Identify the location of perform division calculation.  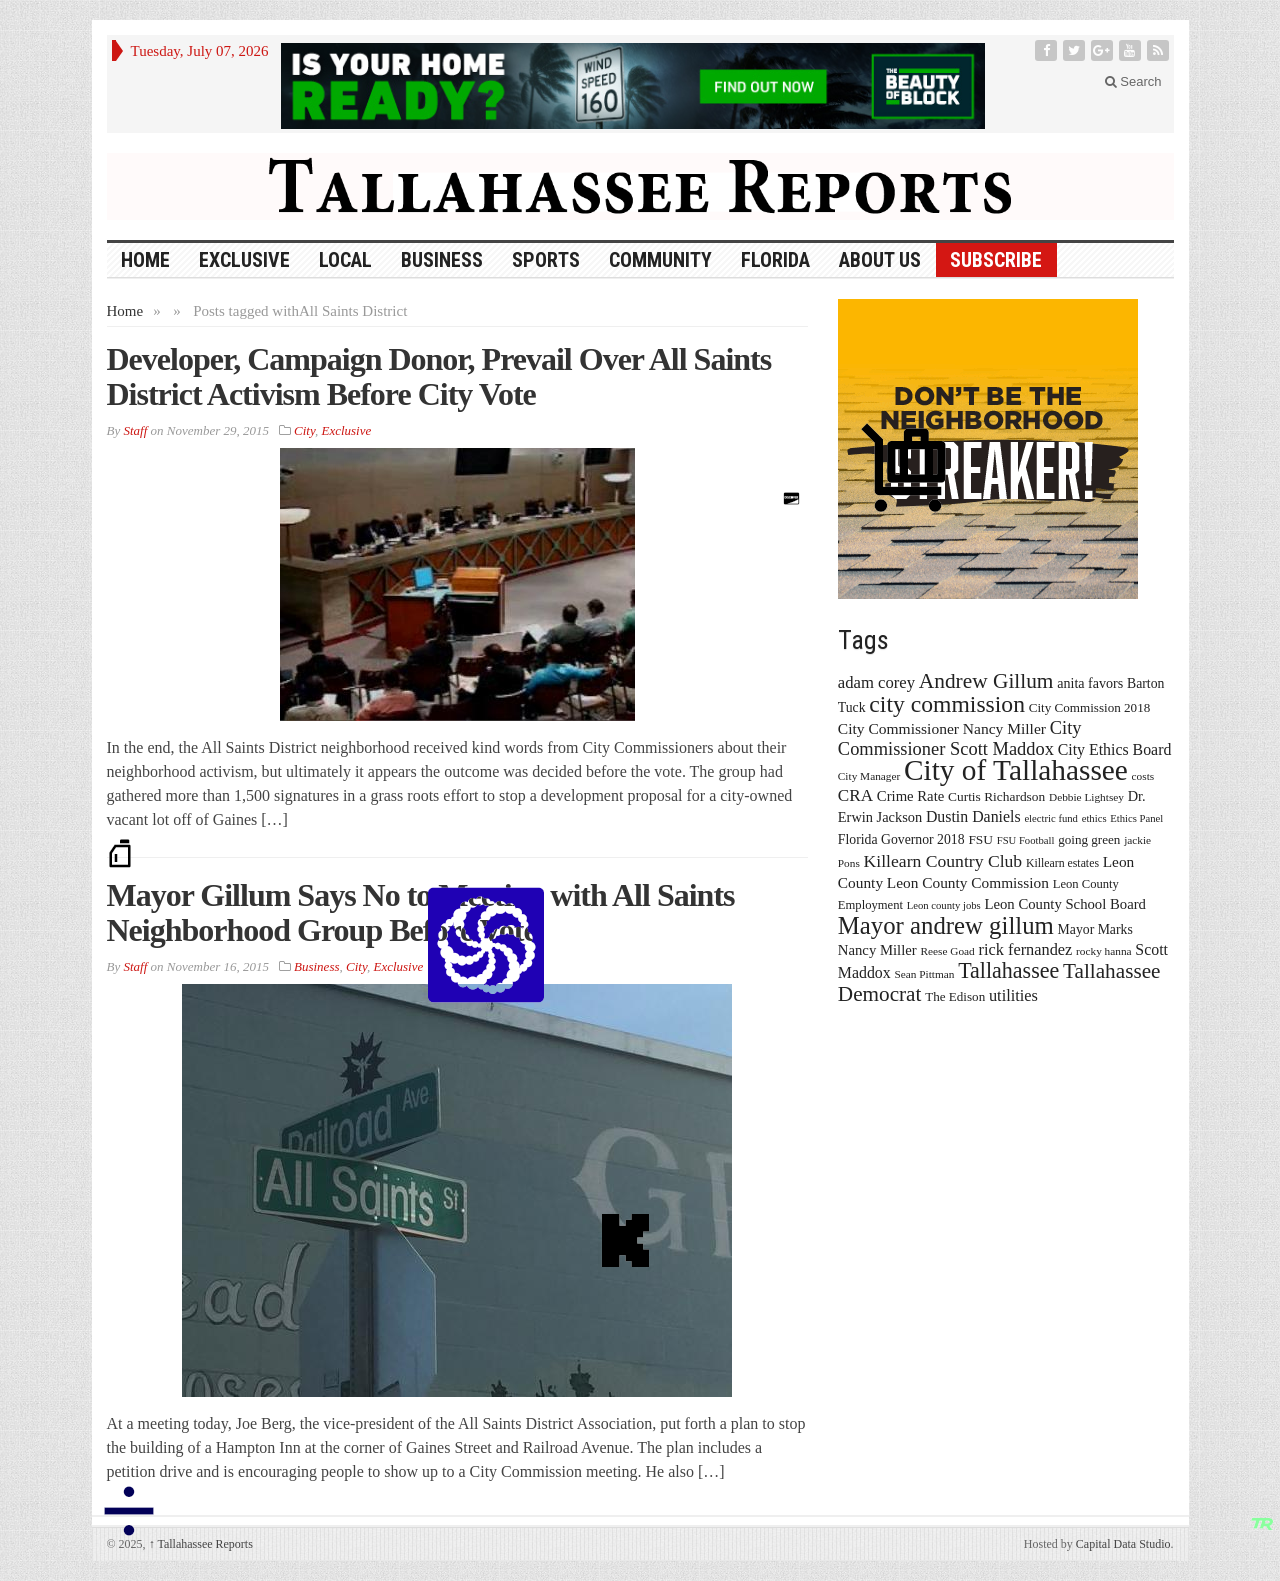
(129, 1511).